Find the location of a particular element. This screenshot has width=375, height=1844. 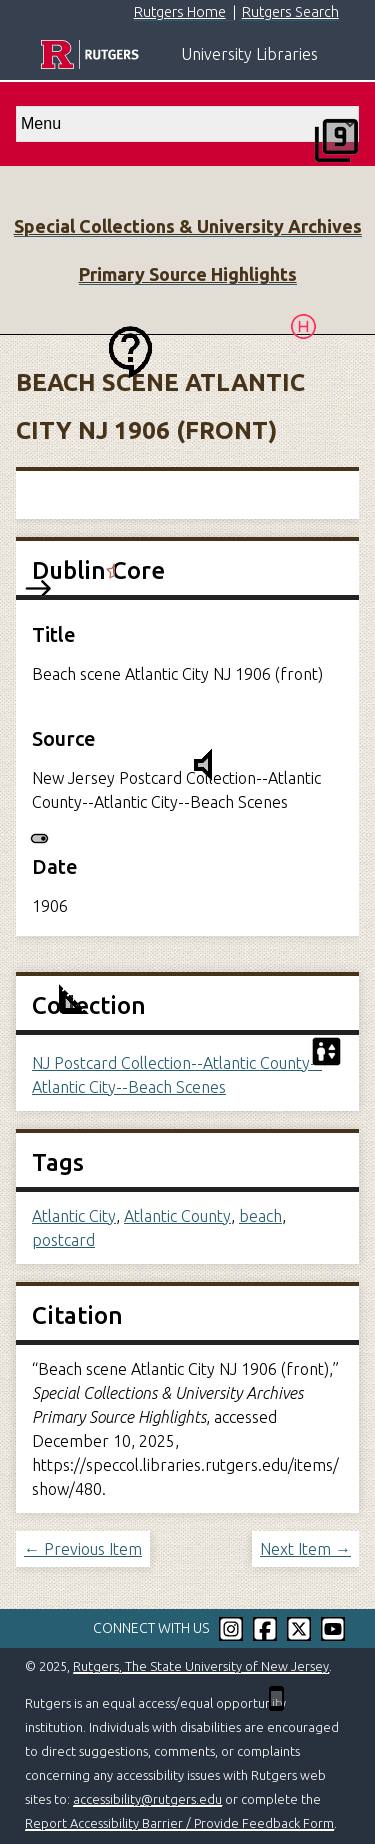

contact customer support is located at coordinates (131, 351).